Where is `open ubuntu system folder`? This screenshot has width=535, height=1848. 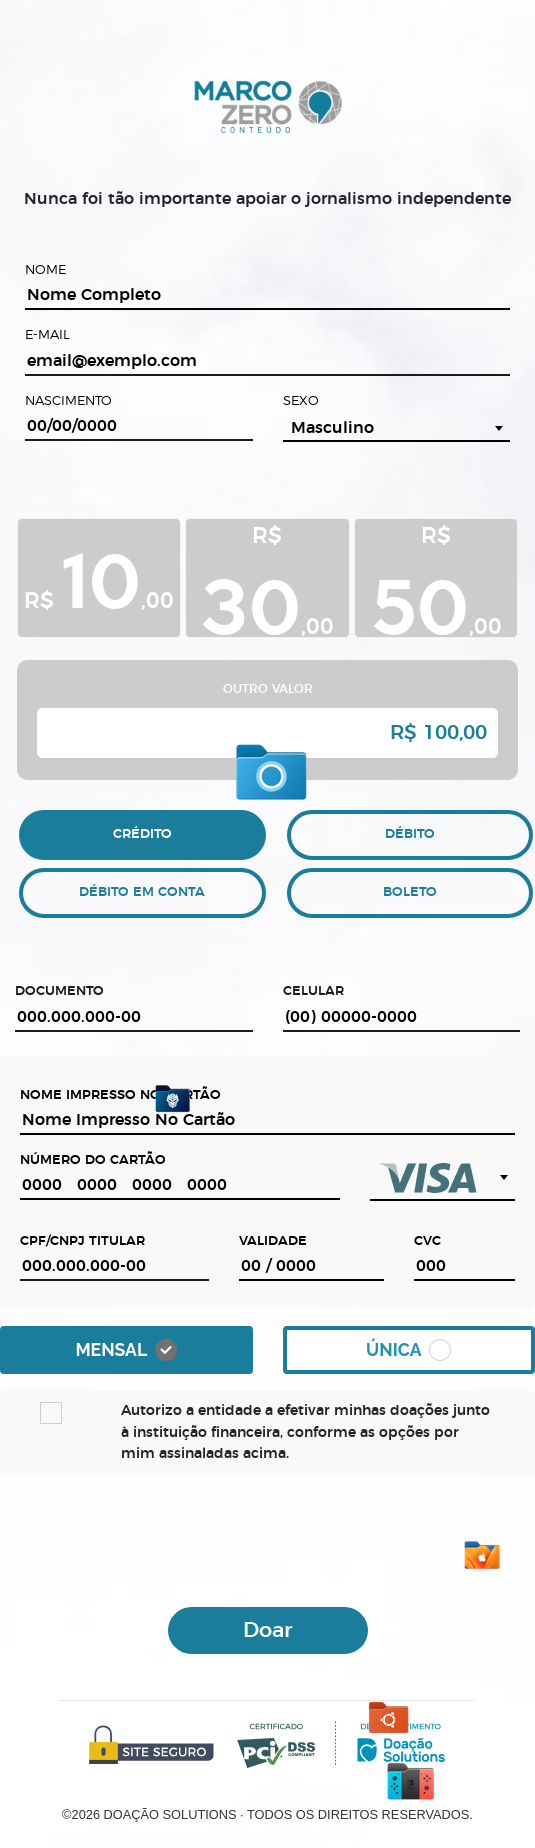
open ubuntu system folder is located at coordinates (388, 1718).